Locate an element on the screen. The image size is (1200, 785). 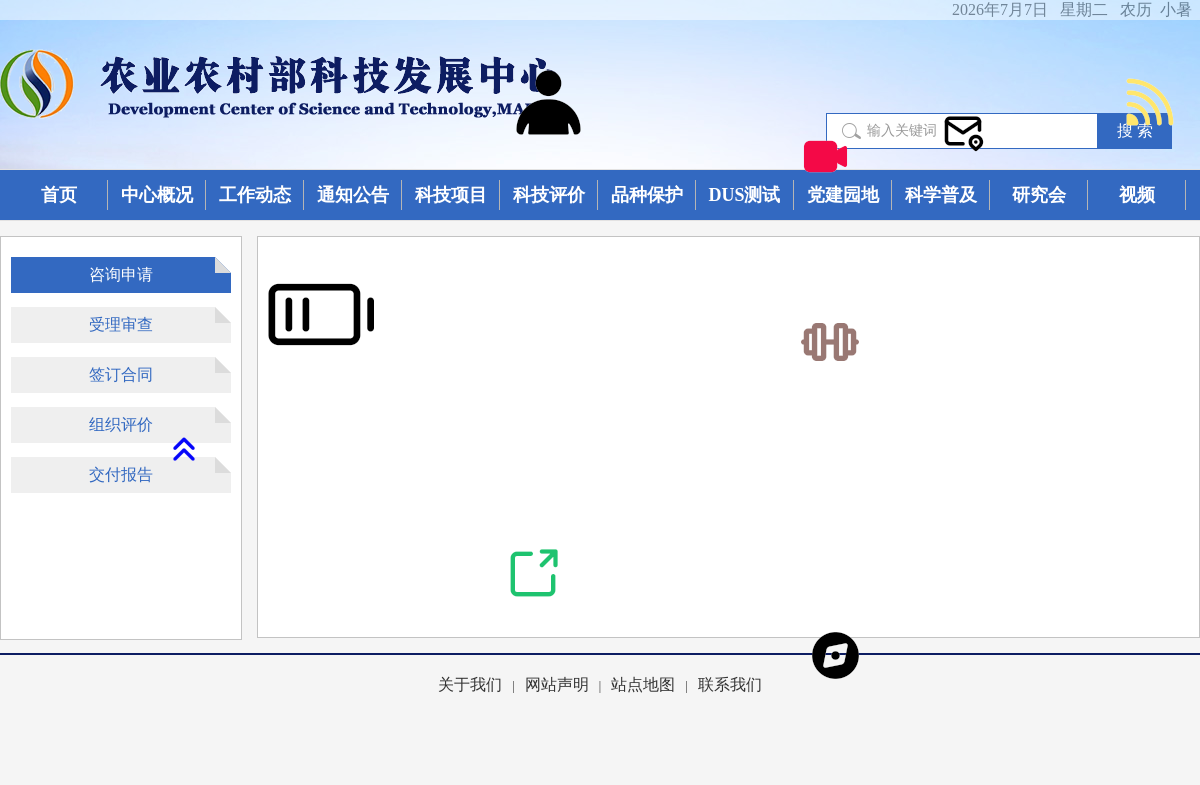
view location-tagged emails is located at coordinates (963, 131).